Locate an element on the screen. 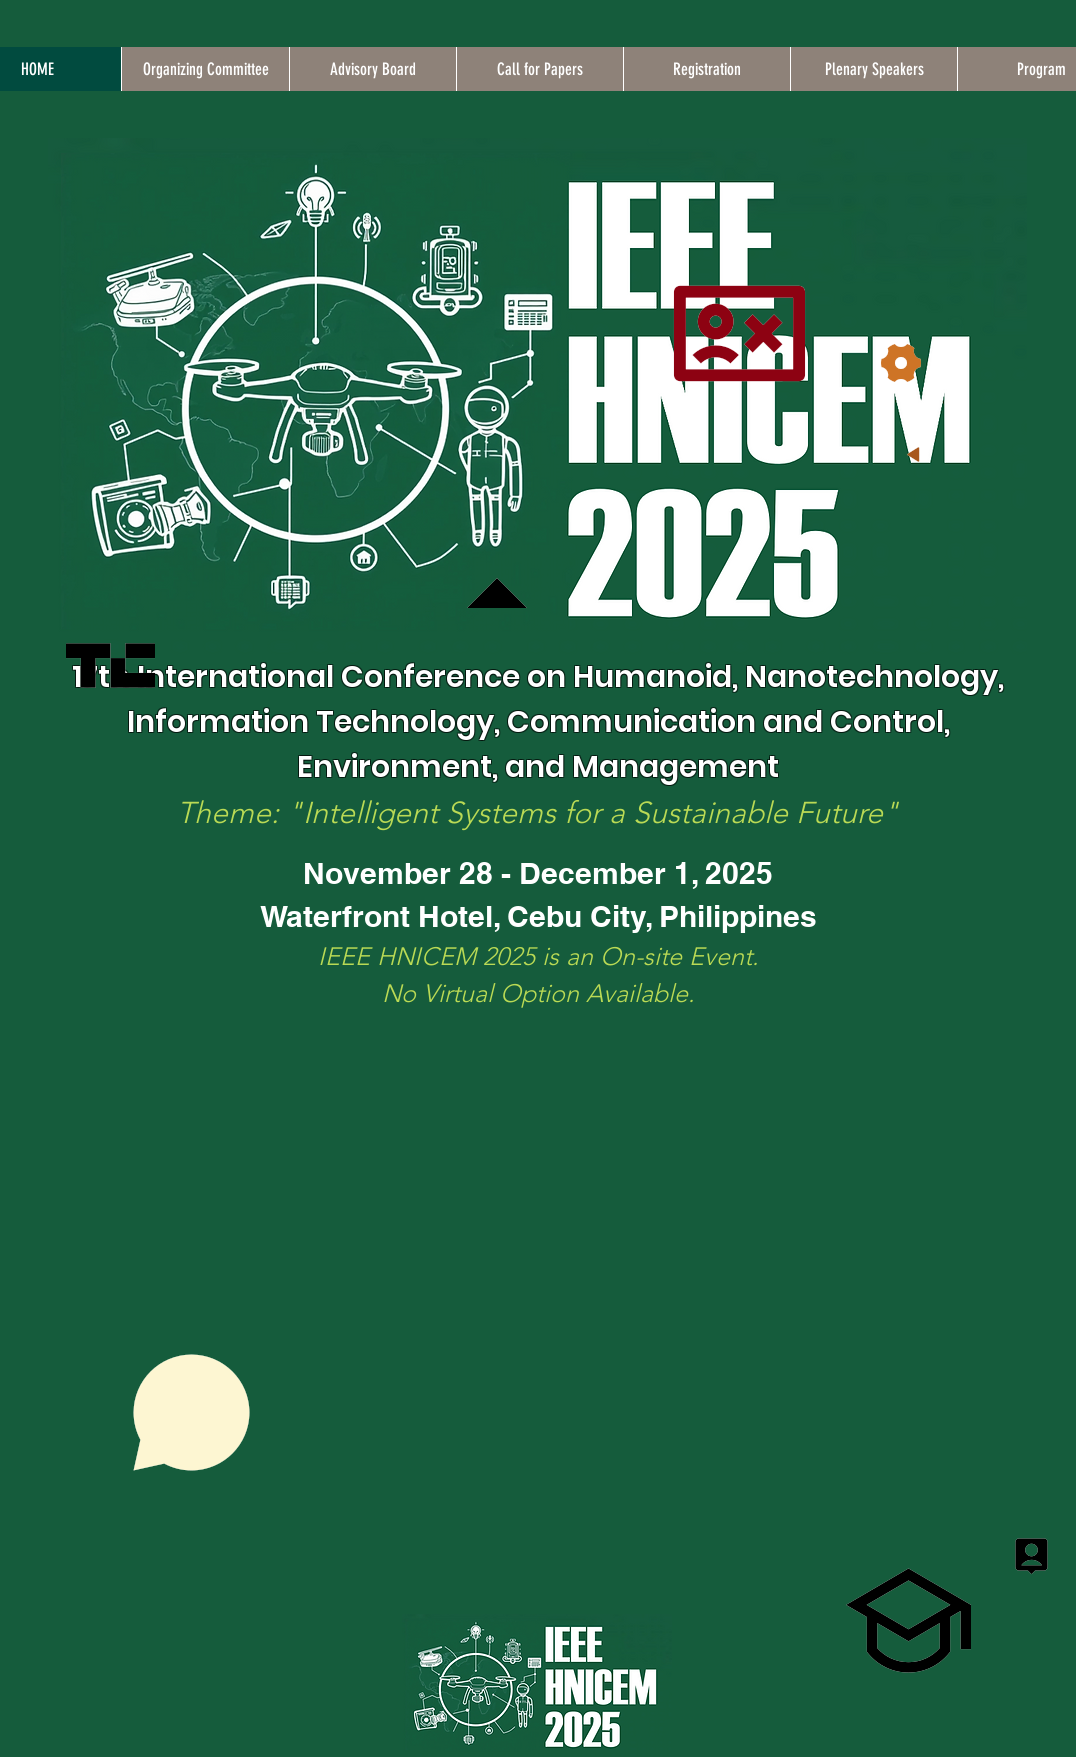 The height and width of the screenshot is (1757, 1076). expired pass or credential is located at coordinates (739, 333).